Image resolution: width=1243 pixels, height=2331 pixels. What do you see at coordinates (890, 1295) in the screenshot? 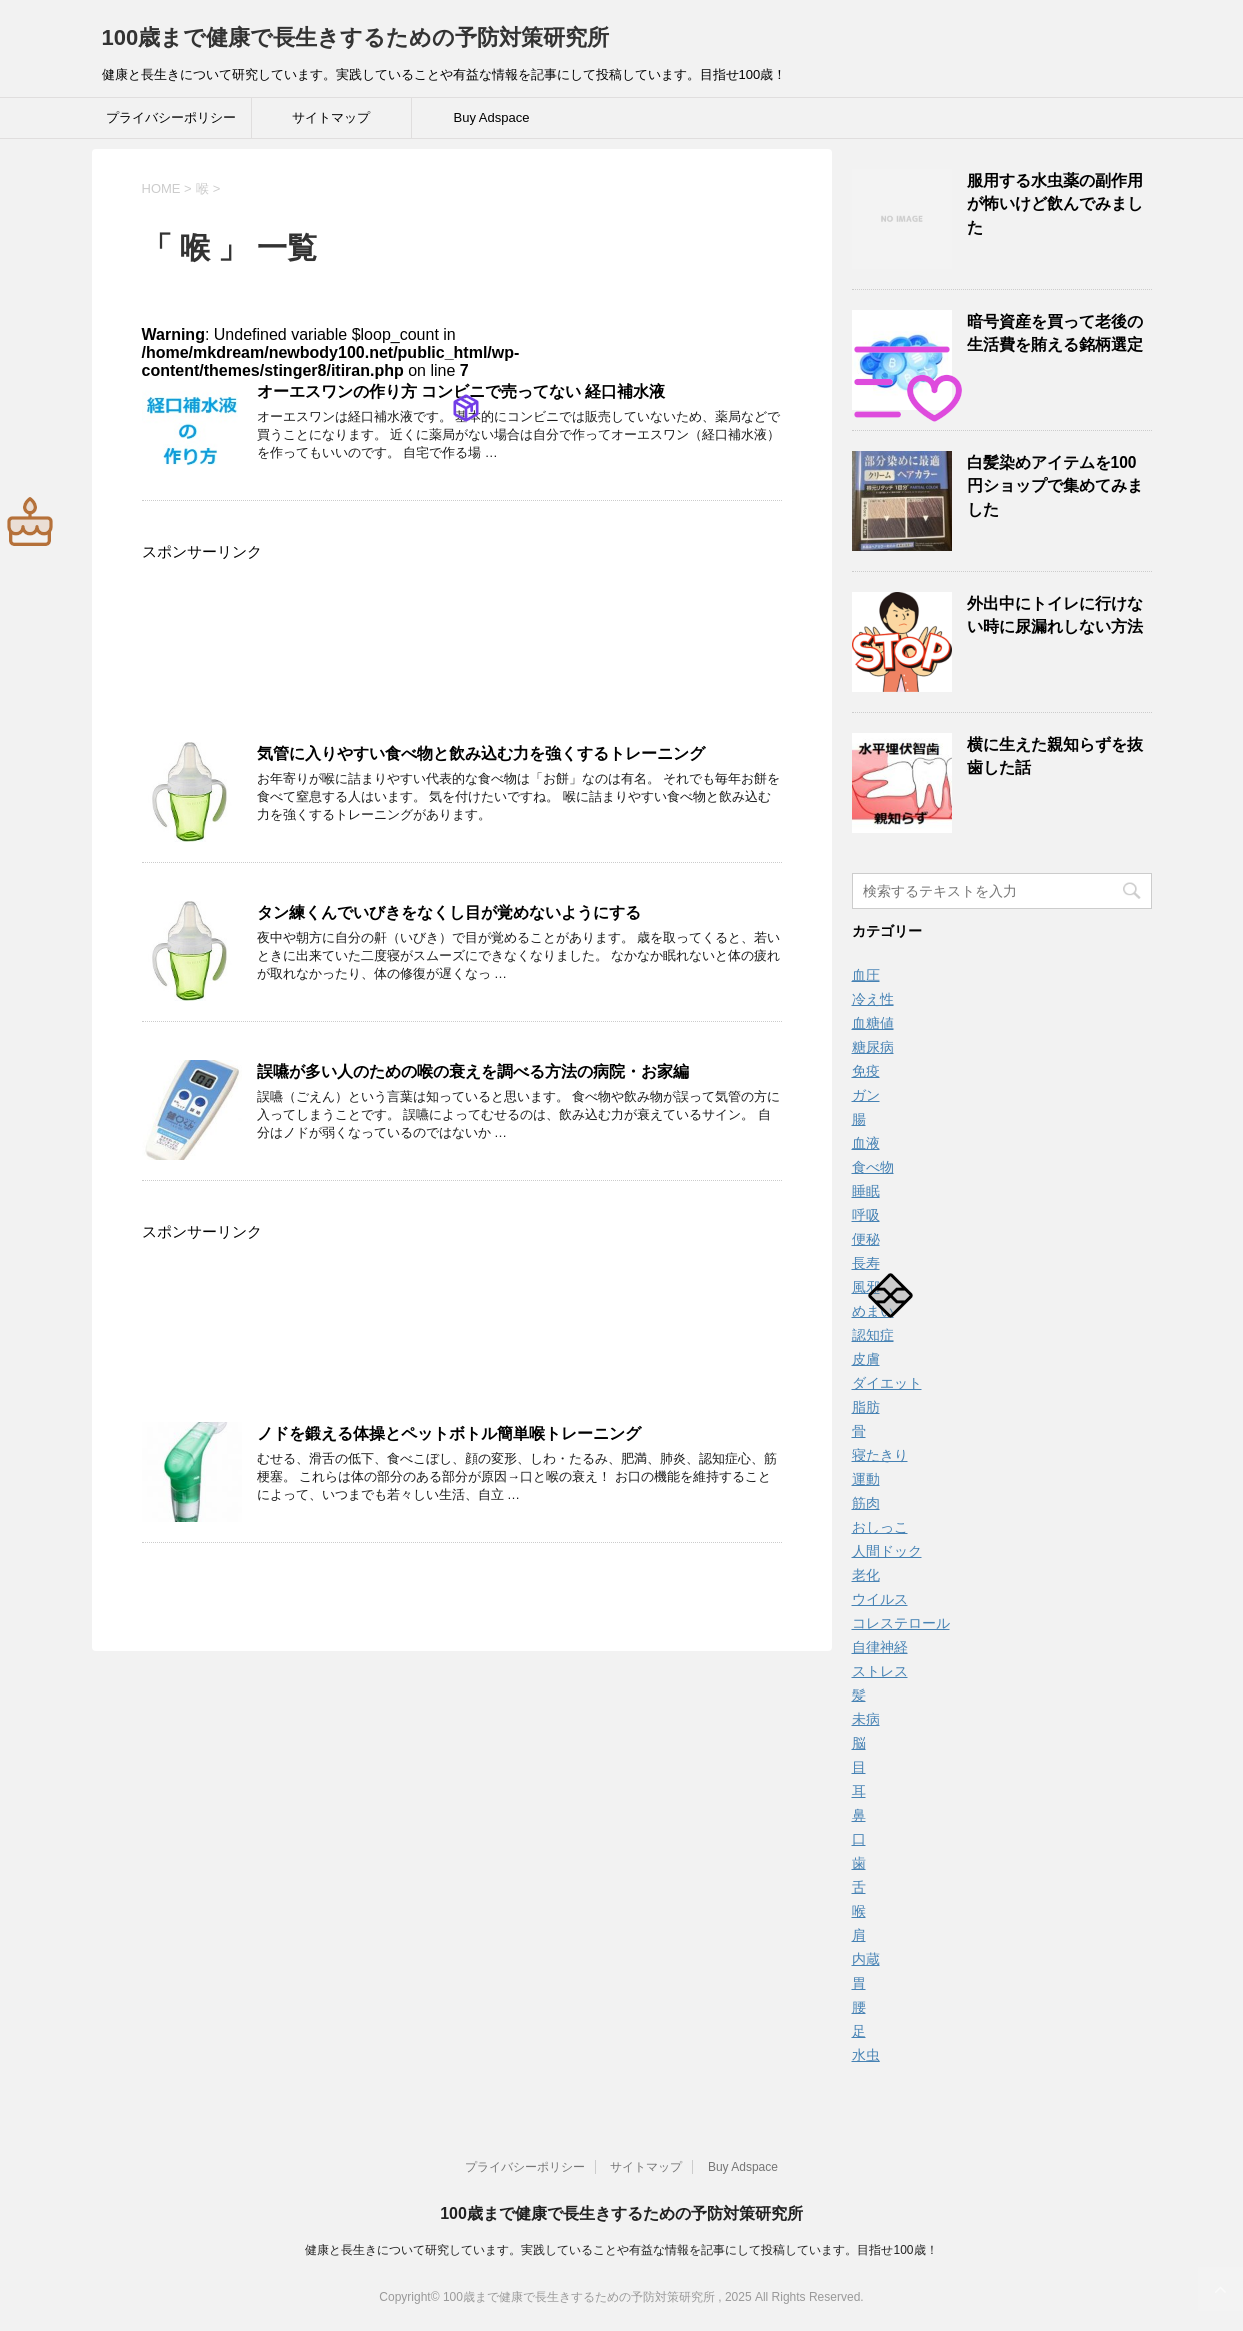
I see `pay or receive money via pix` at bounding box center [890, 1295].